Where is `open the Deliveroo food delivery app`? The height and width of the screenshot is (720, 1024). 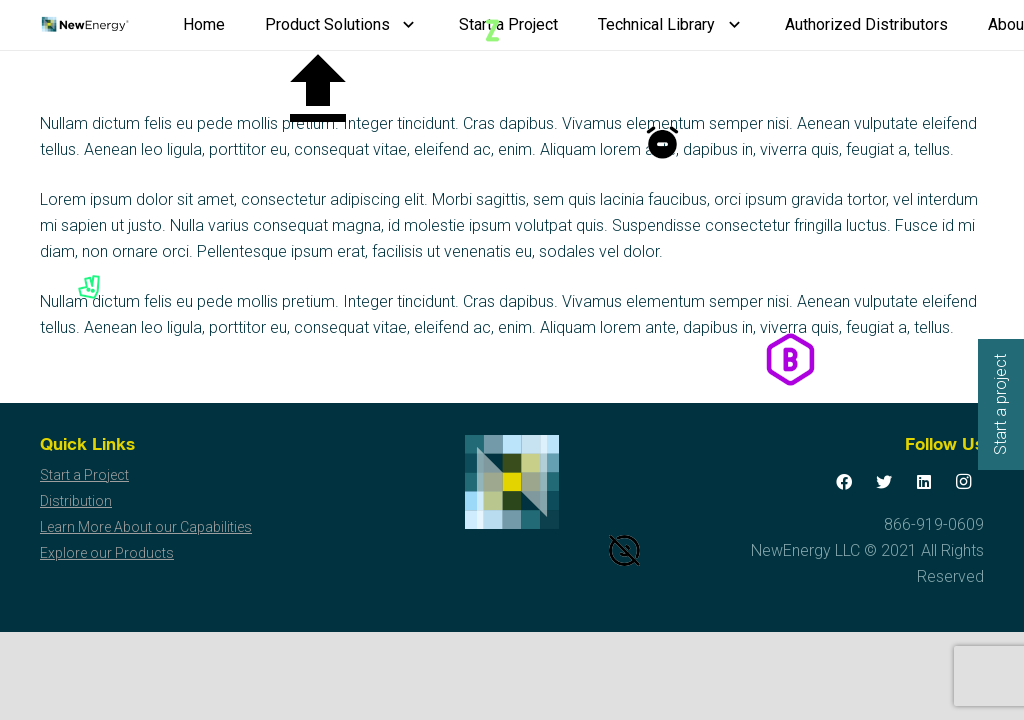 open the Deliveroo food delivery app is located at coordinates (89, 287).